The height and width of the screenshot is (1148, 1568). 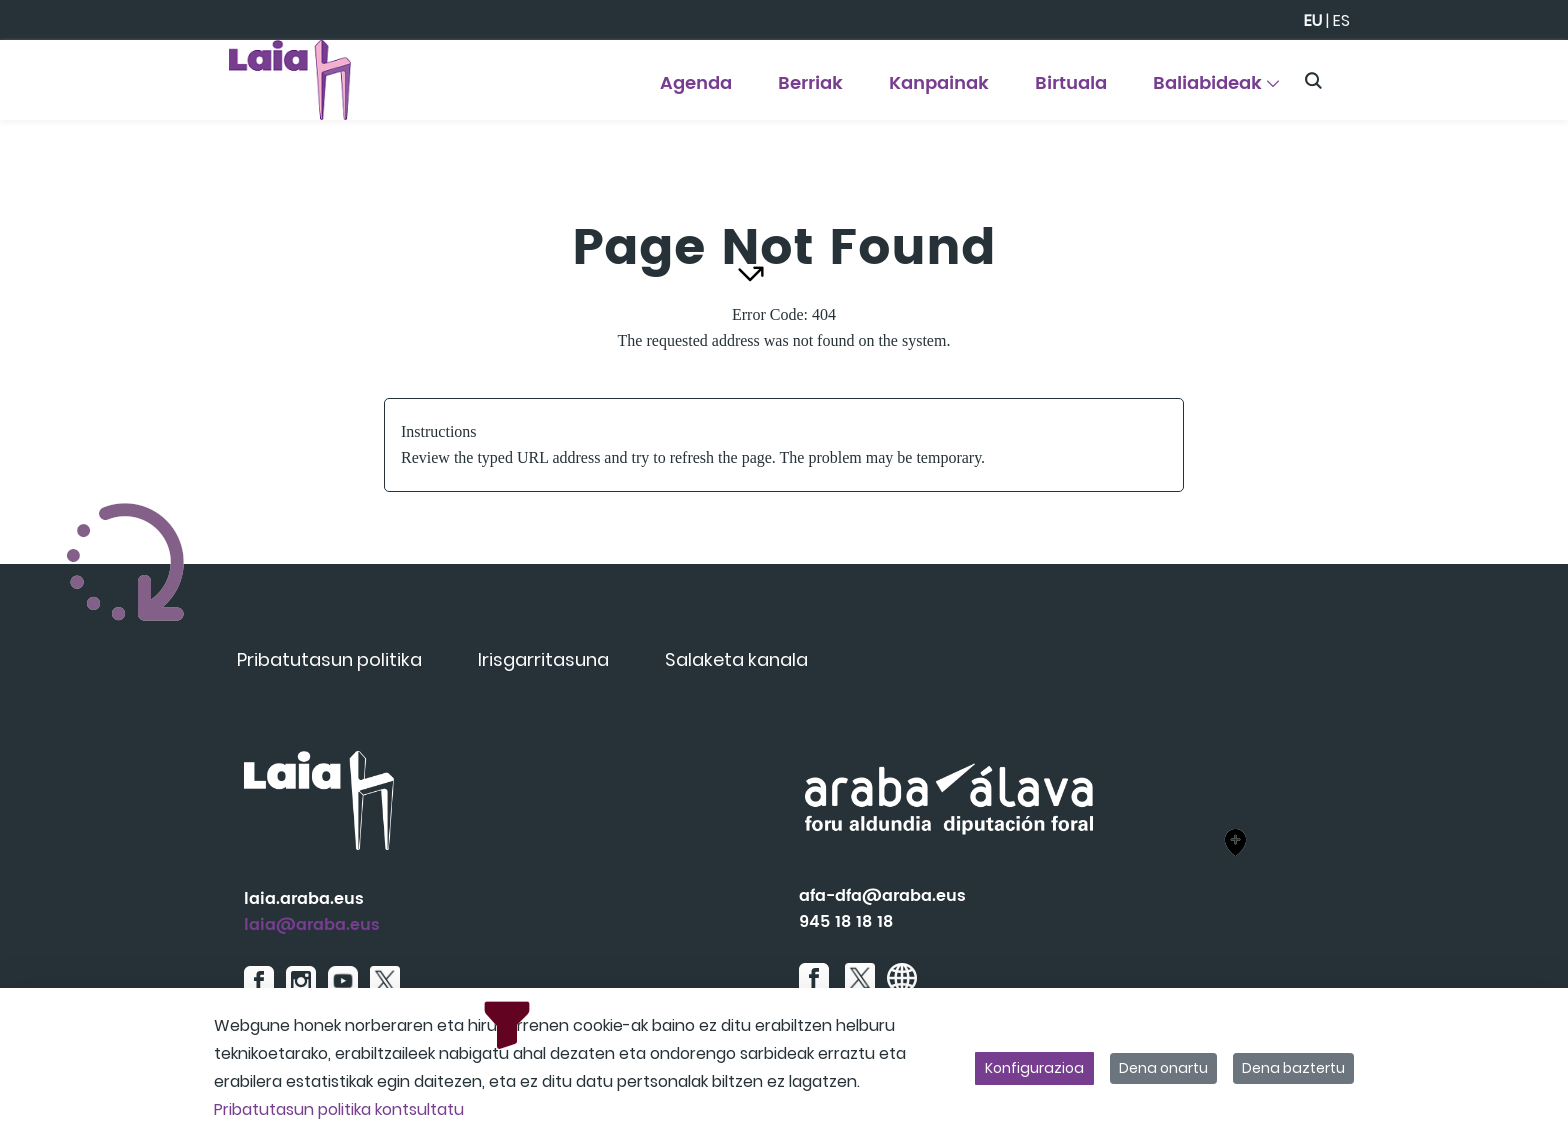 What do you see at coordinates (1235, 842) in the screenshot?
I see `add a new location pin` at bounding box center [1235, 842].